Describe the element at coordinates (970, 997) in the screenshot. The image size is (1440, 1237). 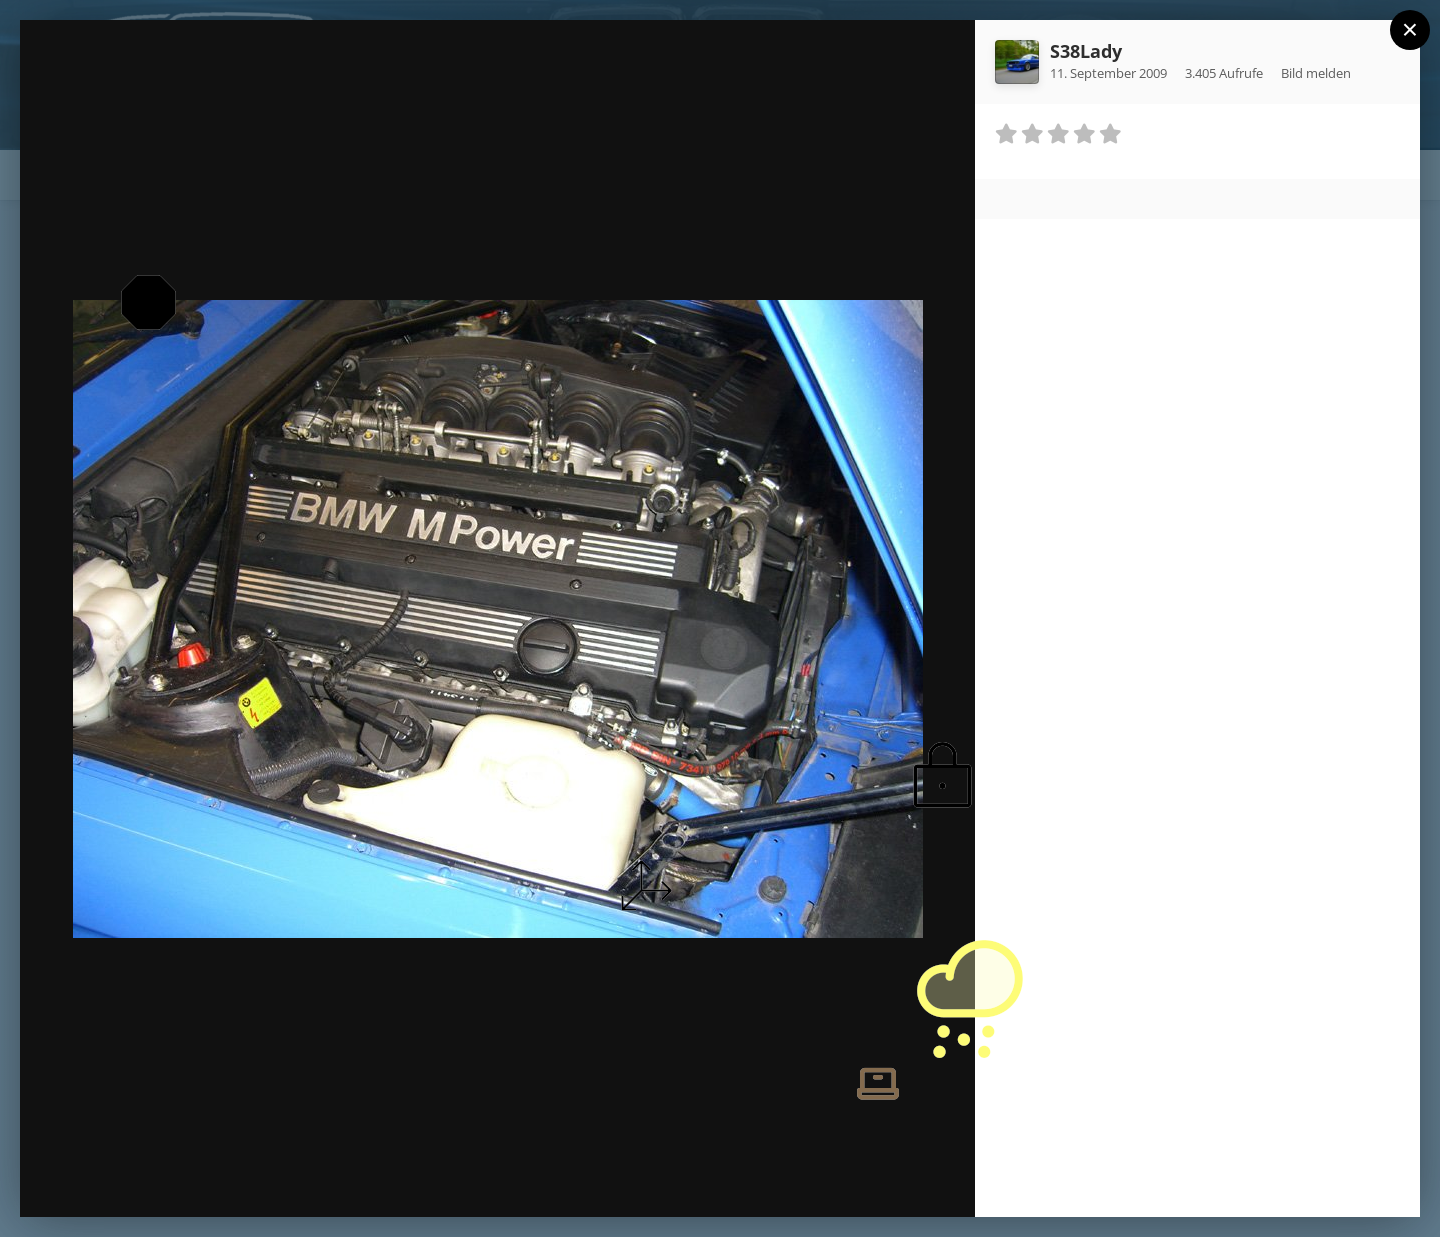
I see `indicates snowy weather conditions` at that location.